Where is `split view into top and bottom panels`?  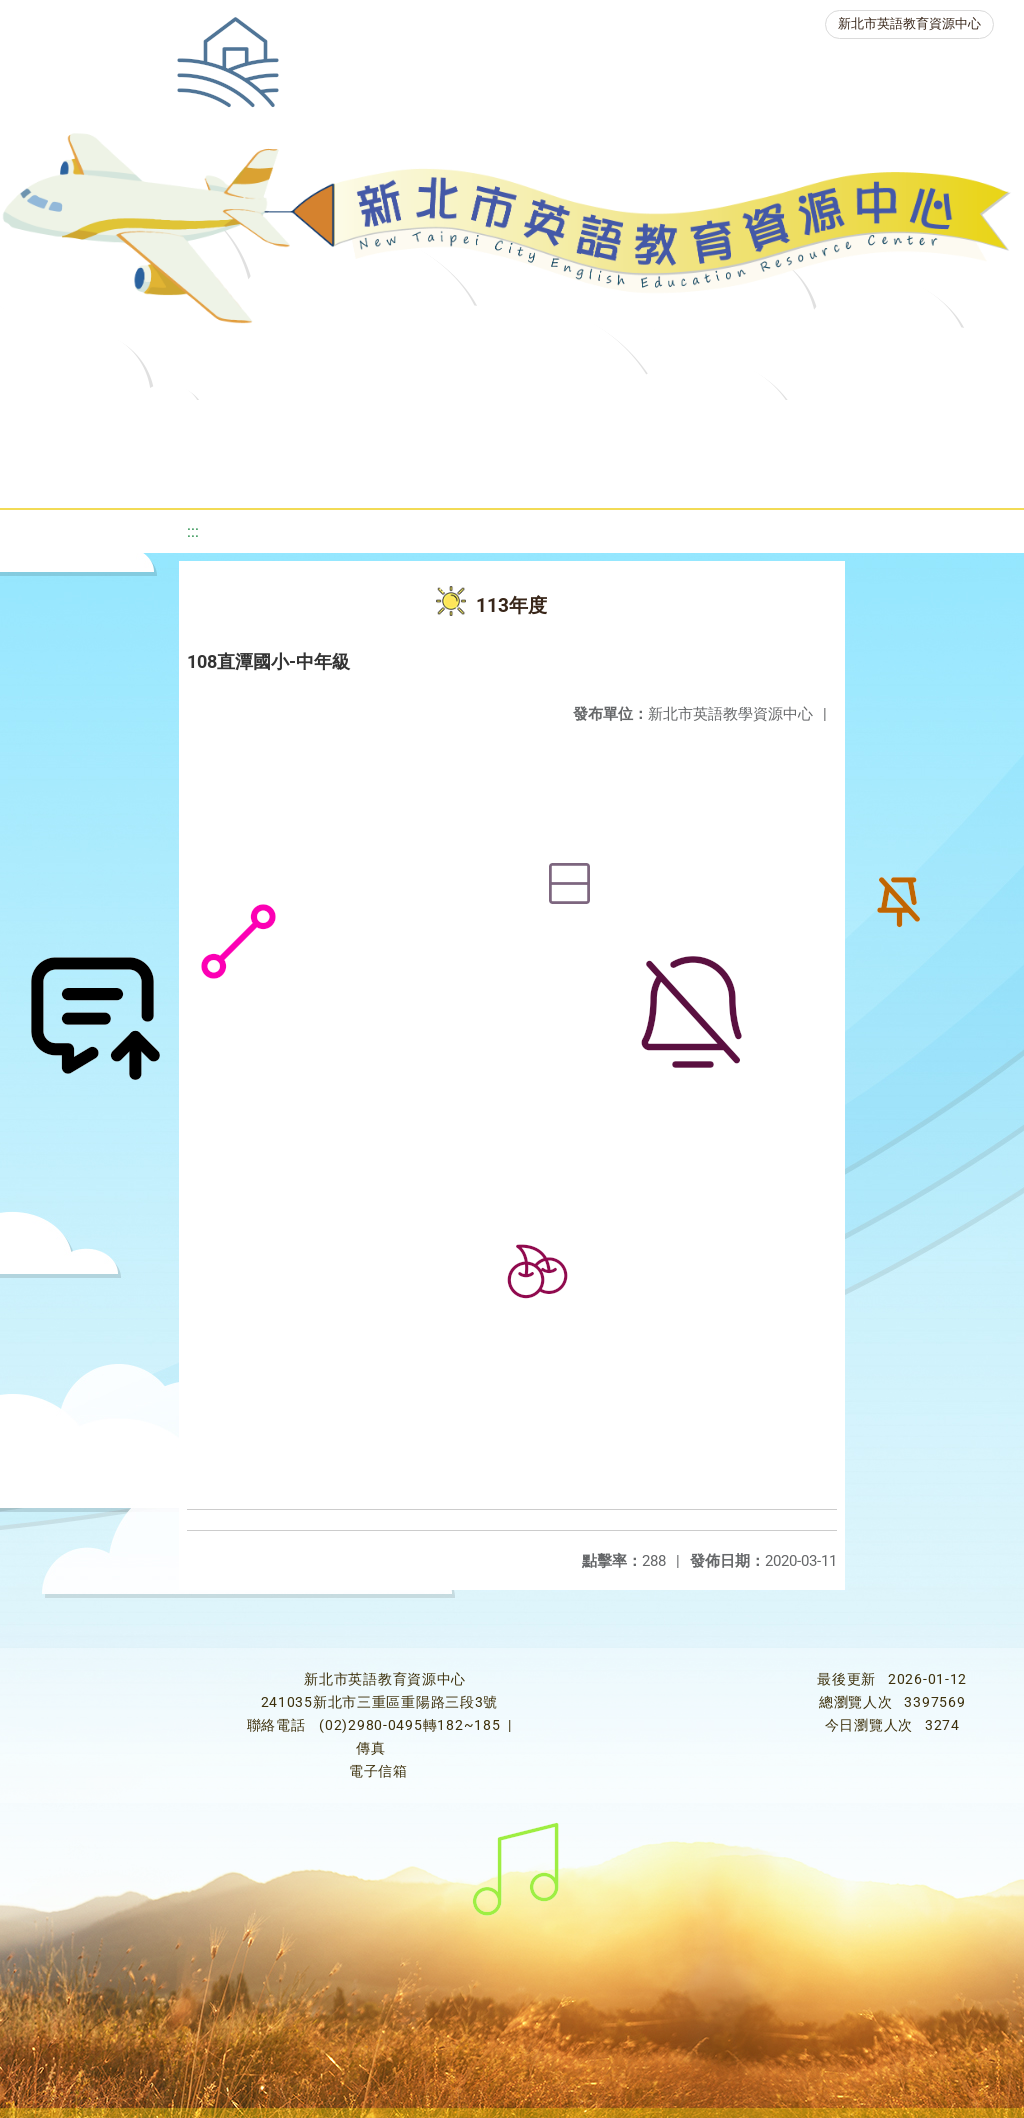 split view into top and bottom panels is located at coordinates (569, 883).